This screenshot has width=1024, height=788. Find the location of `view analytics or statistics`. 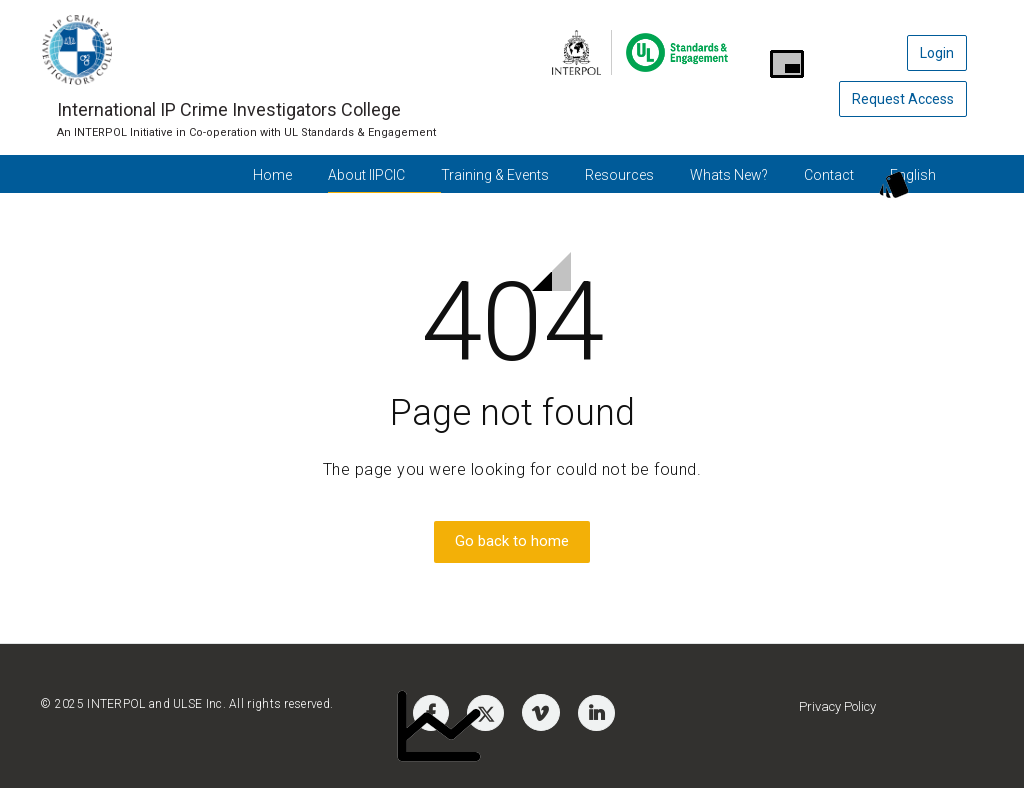

view analytics or statistics is located at coordinates (439, 726).